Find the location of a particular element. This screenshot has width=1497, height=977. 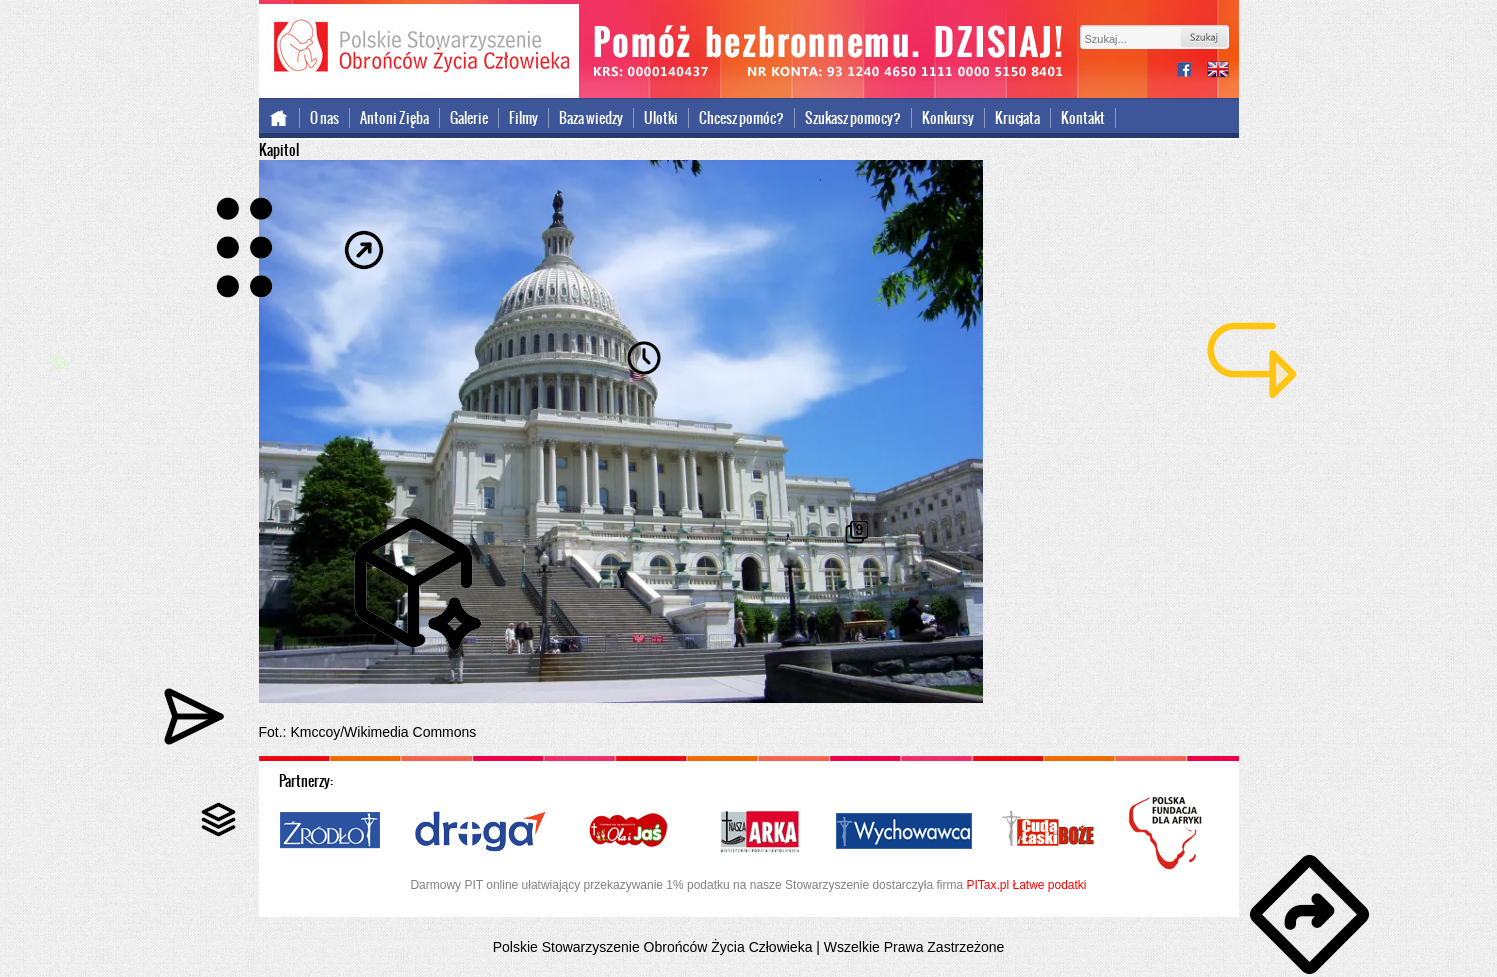

view stacked layers or content is located at coordinates (218, 819).